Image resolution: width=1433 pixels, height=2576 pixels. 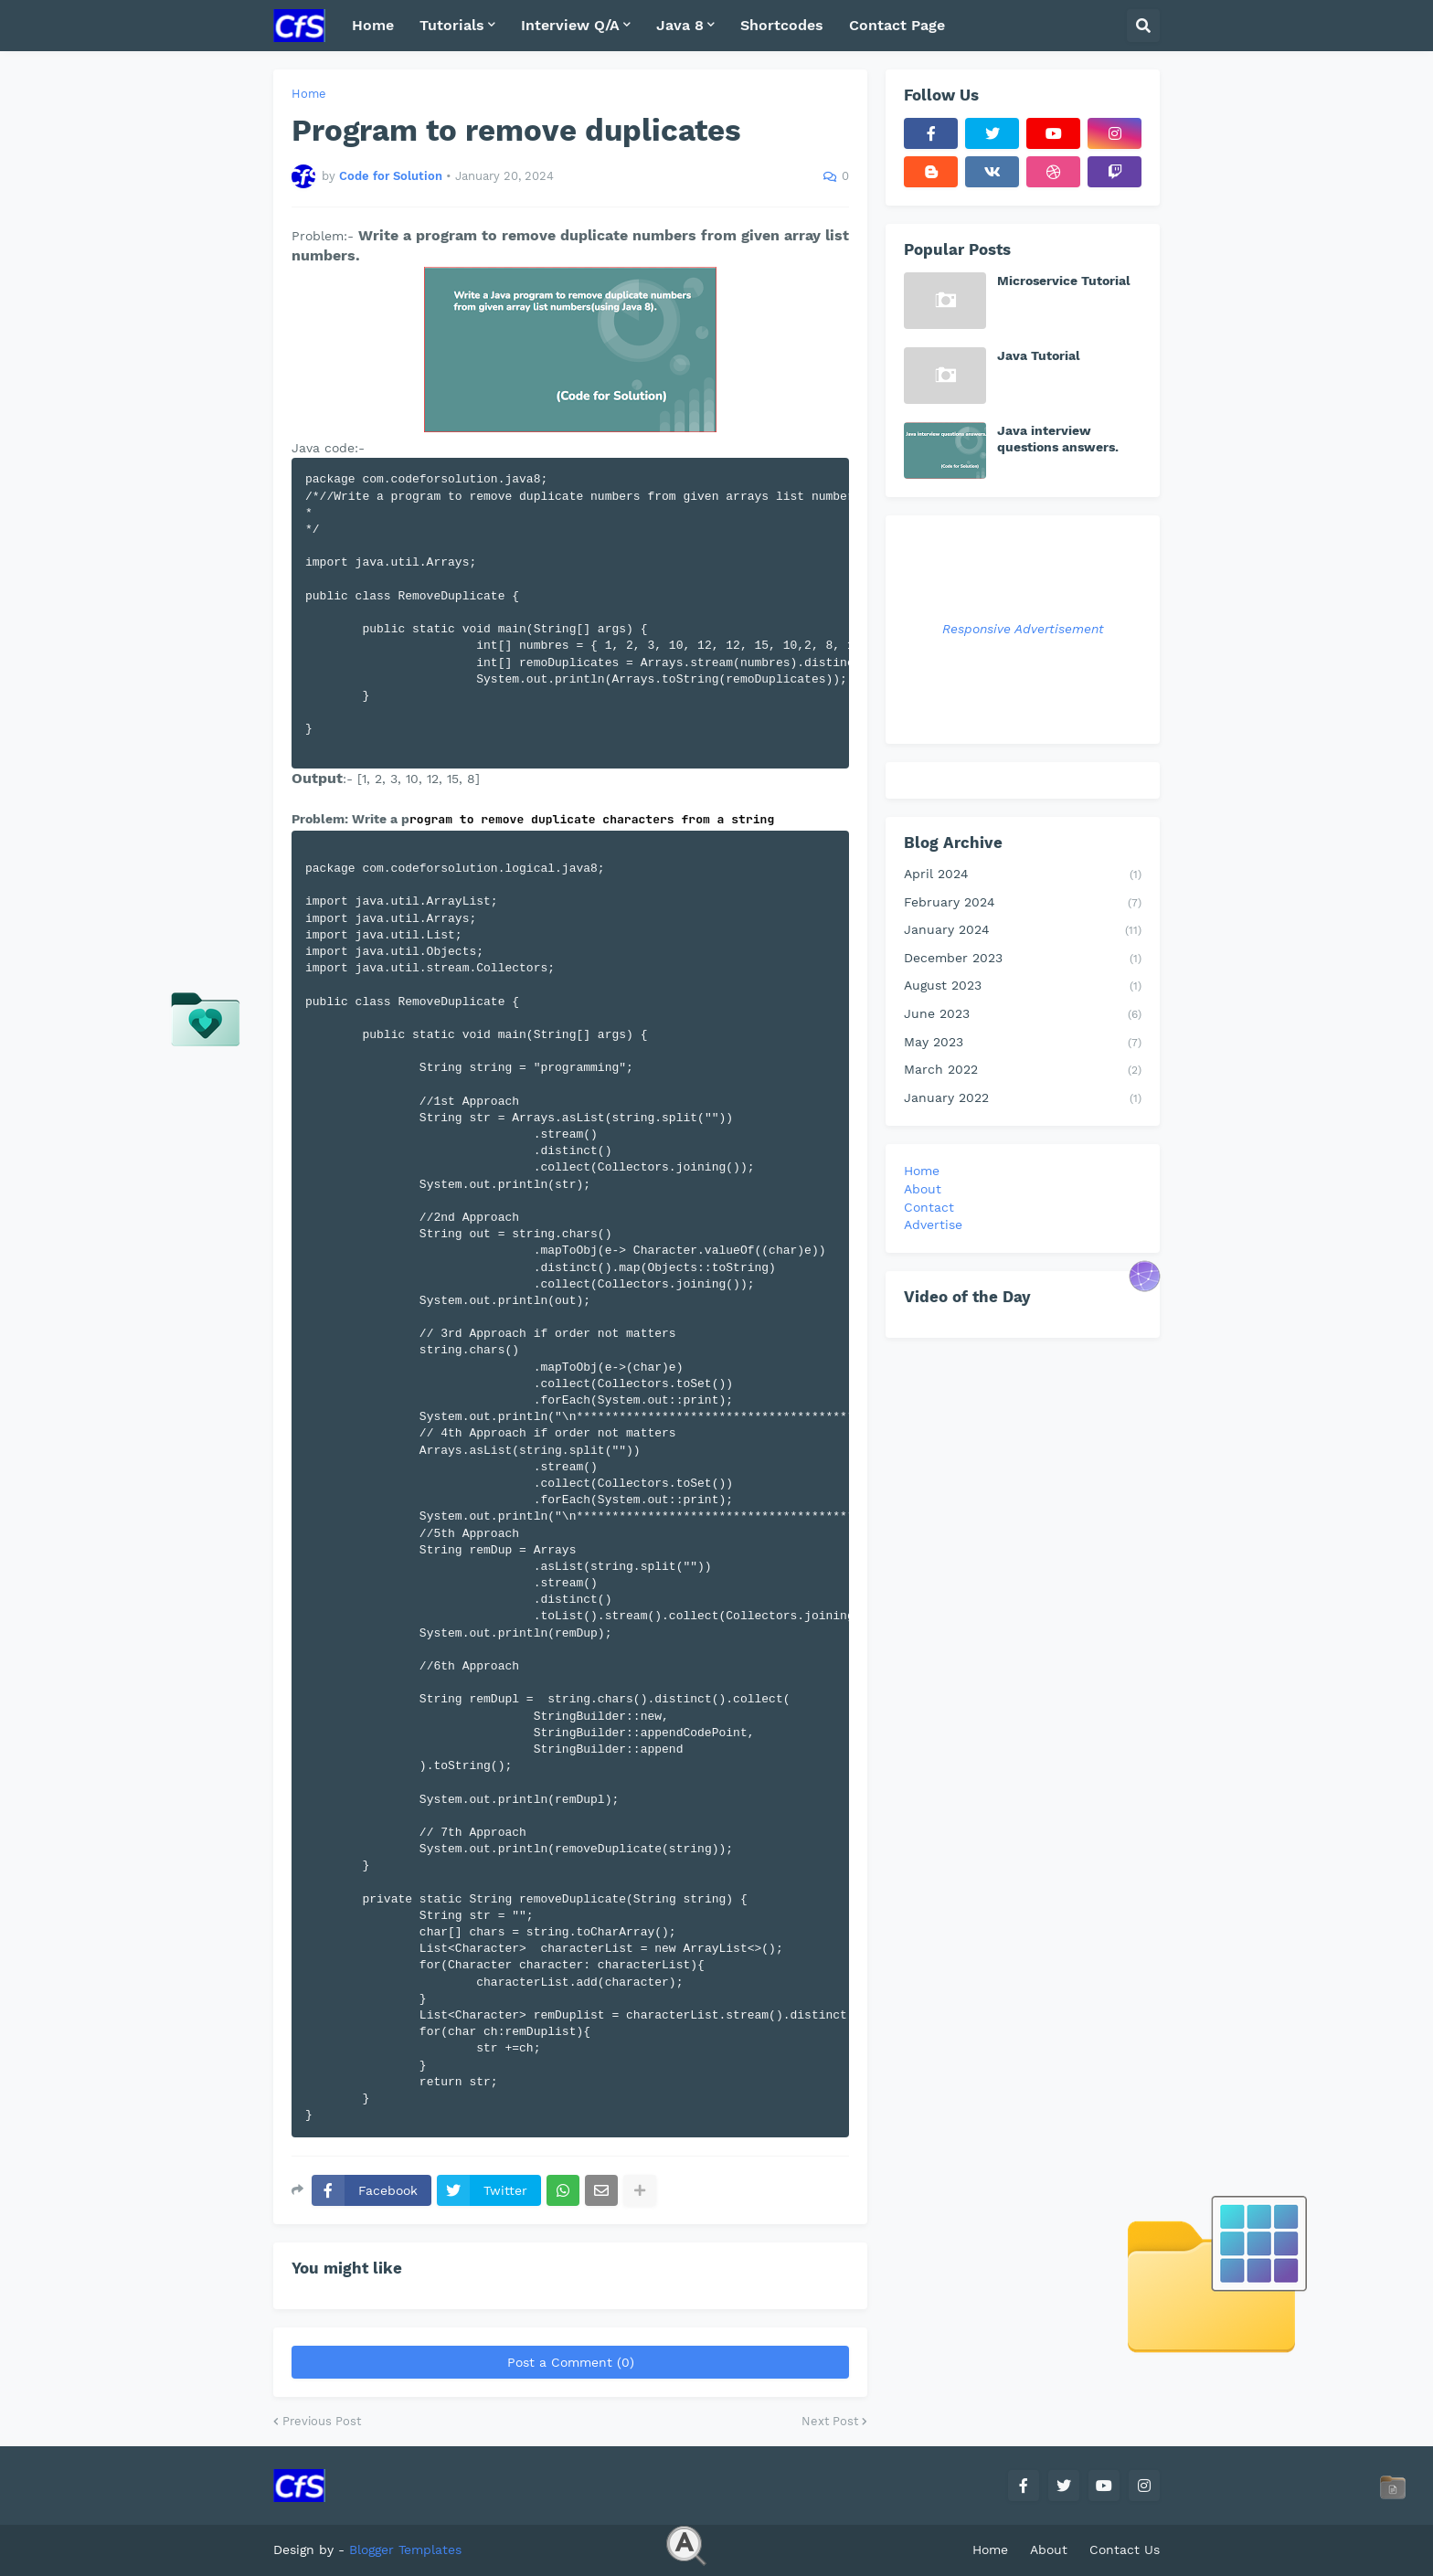 What do you see at coordinates (686, 2546) in the screenshot?
I see `search within file contents` at bounding box center [686, 2546].